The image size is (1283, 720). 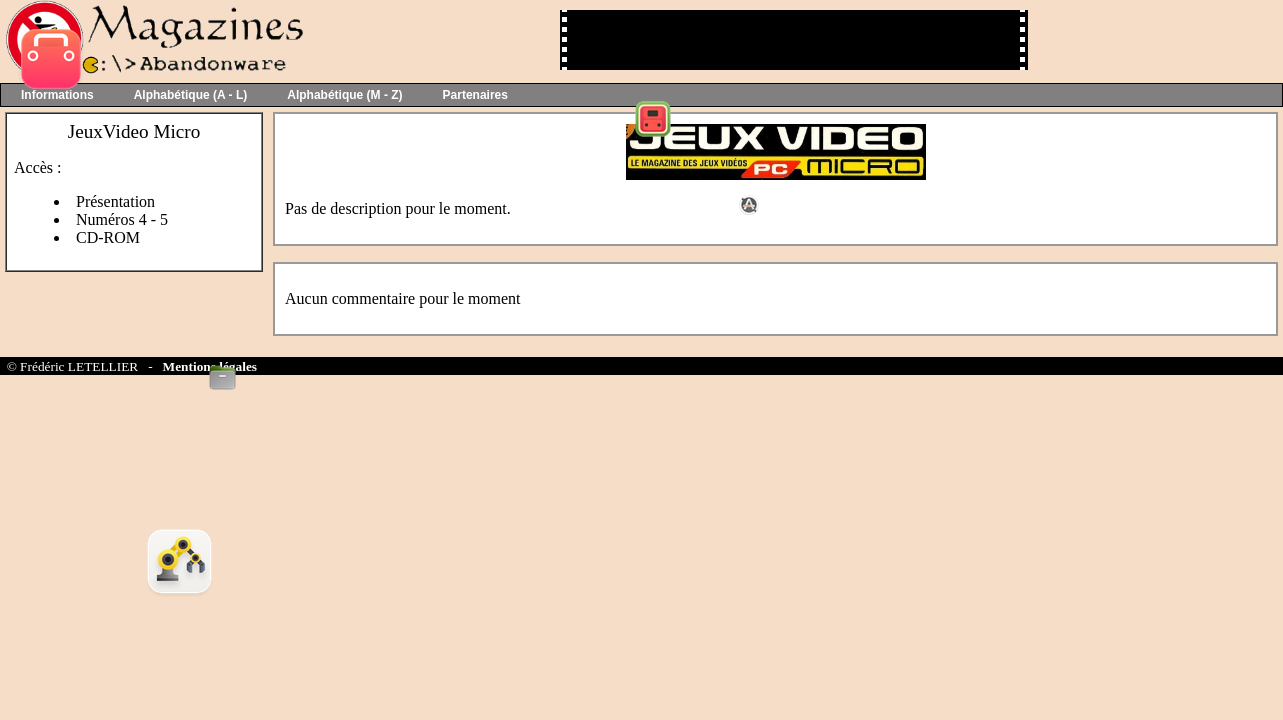 I want to click on access system utilities and tools, so click(x=51, y=59).